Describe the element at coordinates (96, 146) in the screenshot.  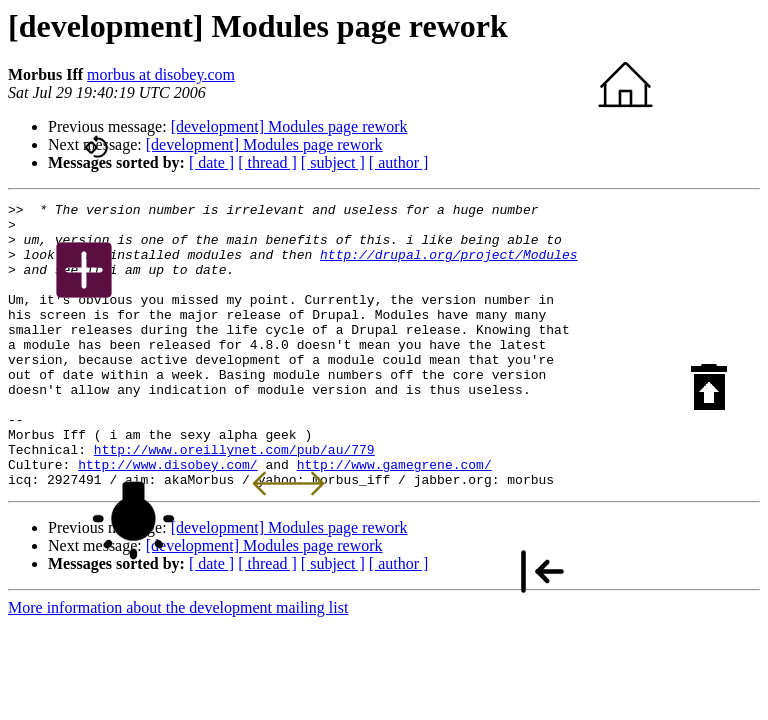
I see `rotate image 90 degrees counterclockwise` at that location.